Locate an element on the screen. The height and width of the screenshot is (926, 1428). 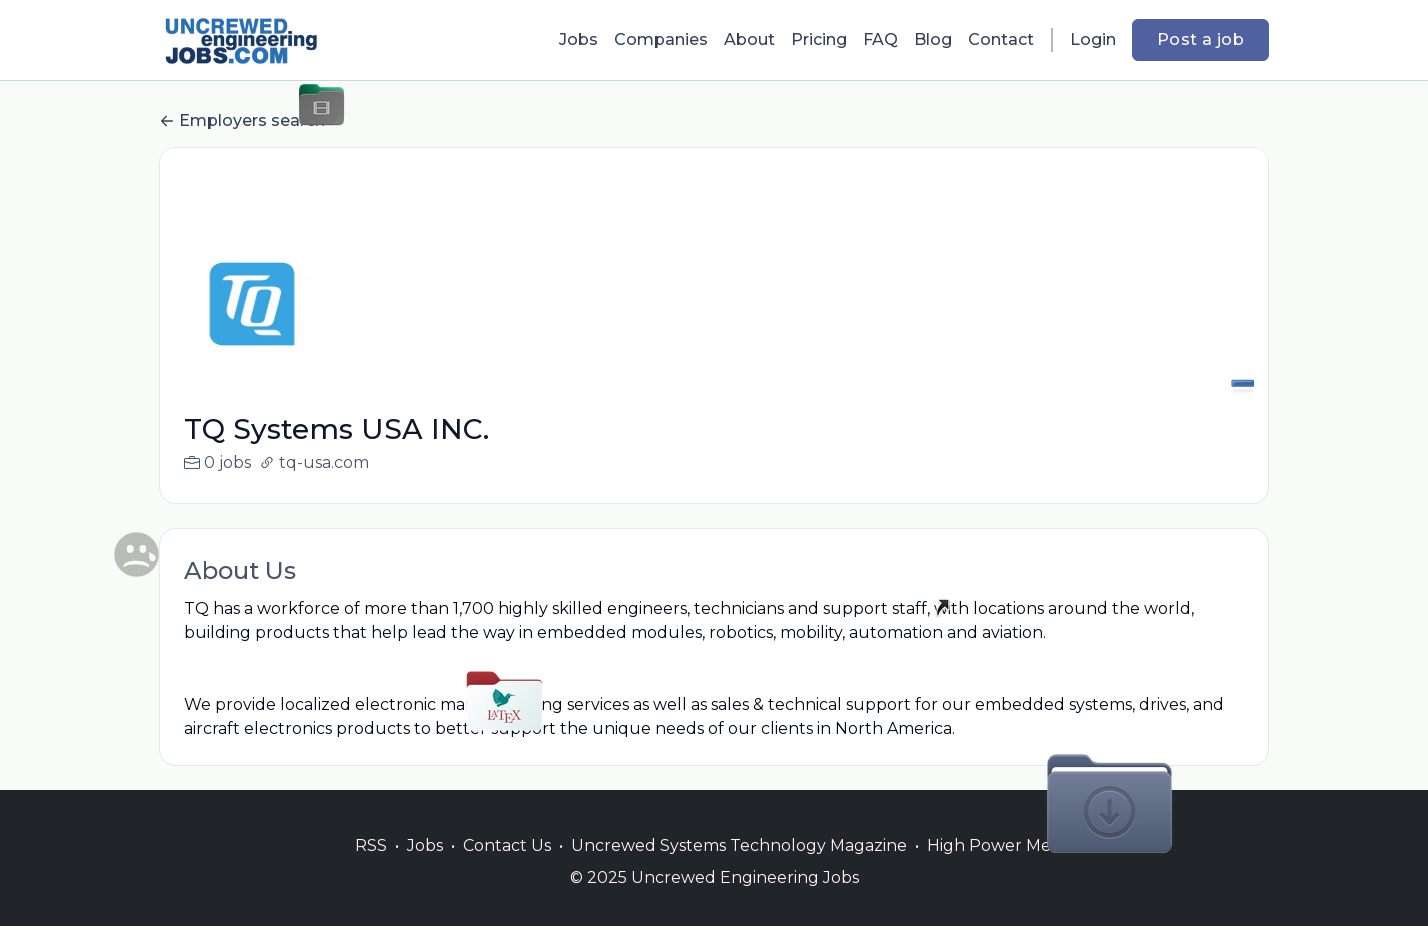
open your videos folder is located at coordinates (321, 104).